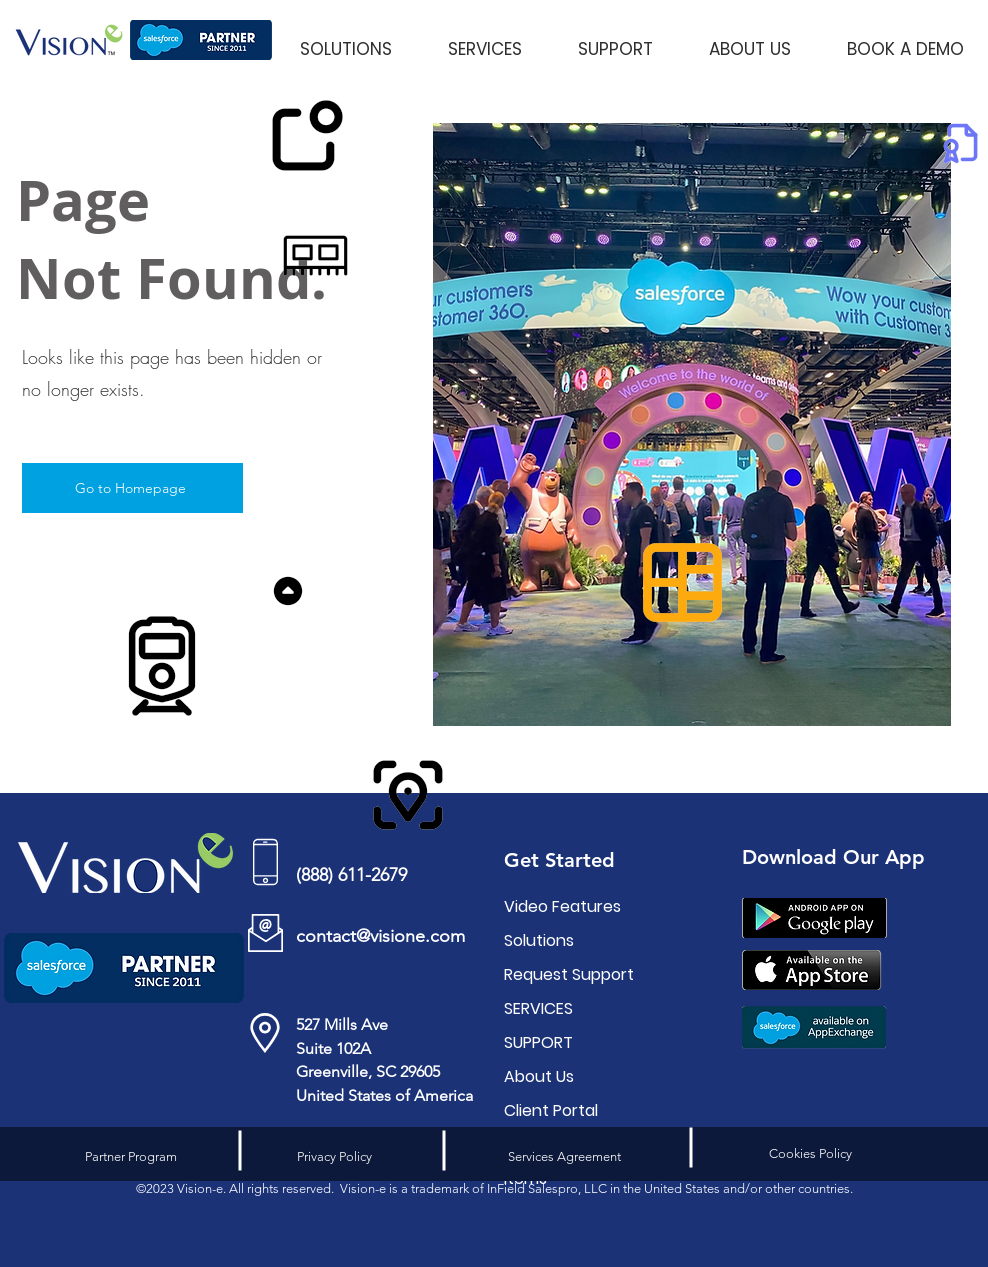  What do you see at coordinates (162, 666) in the screenshot?
I see `view train schedules or routes` at bounding box center [162, 666].